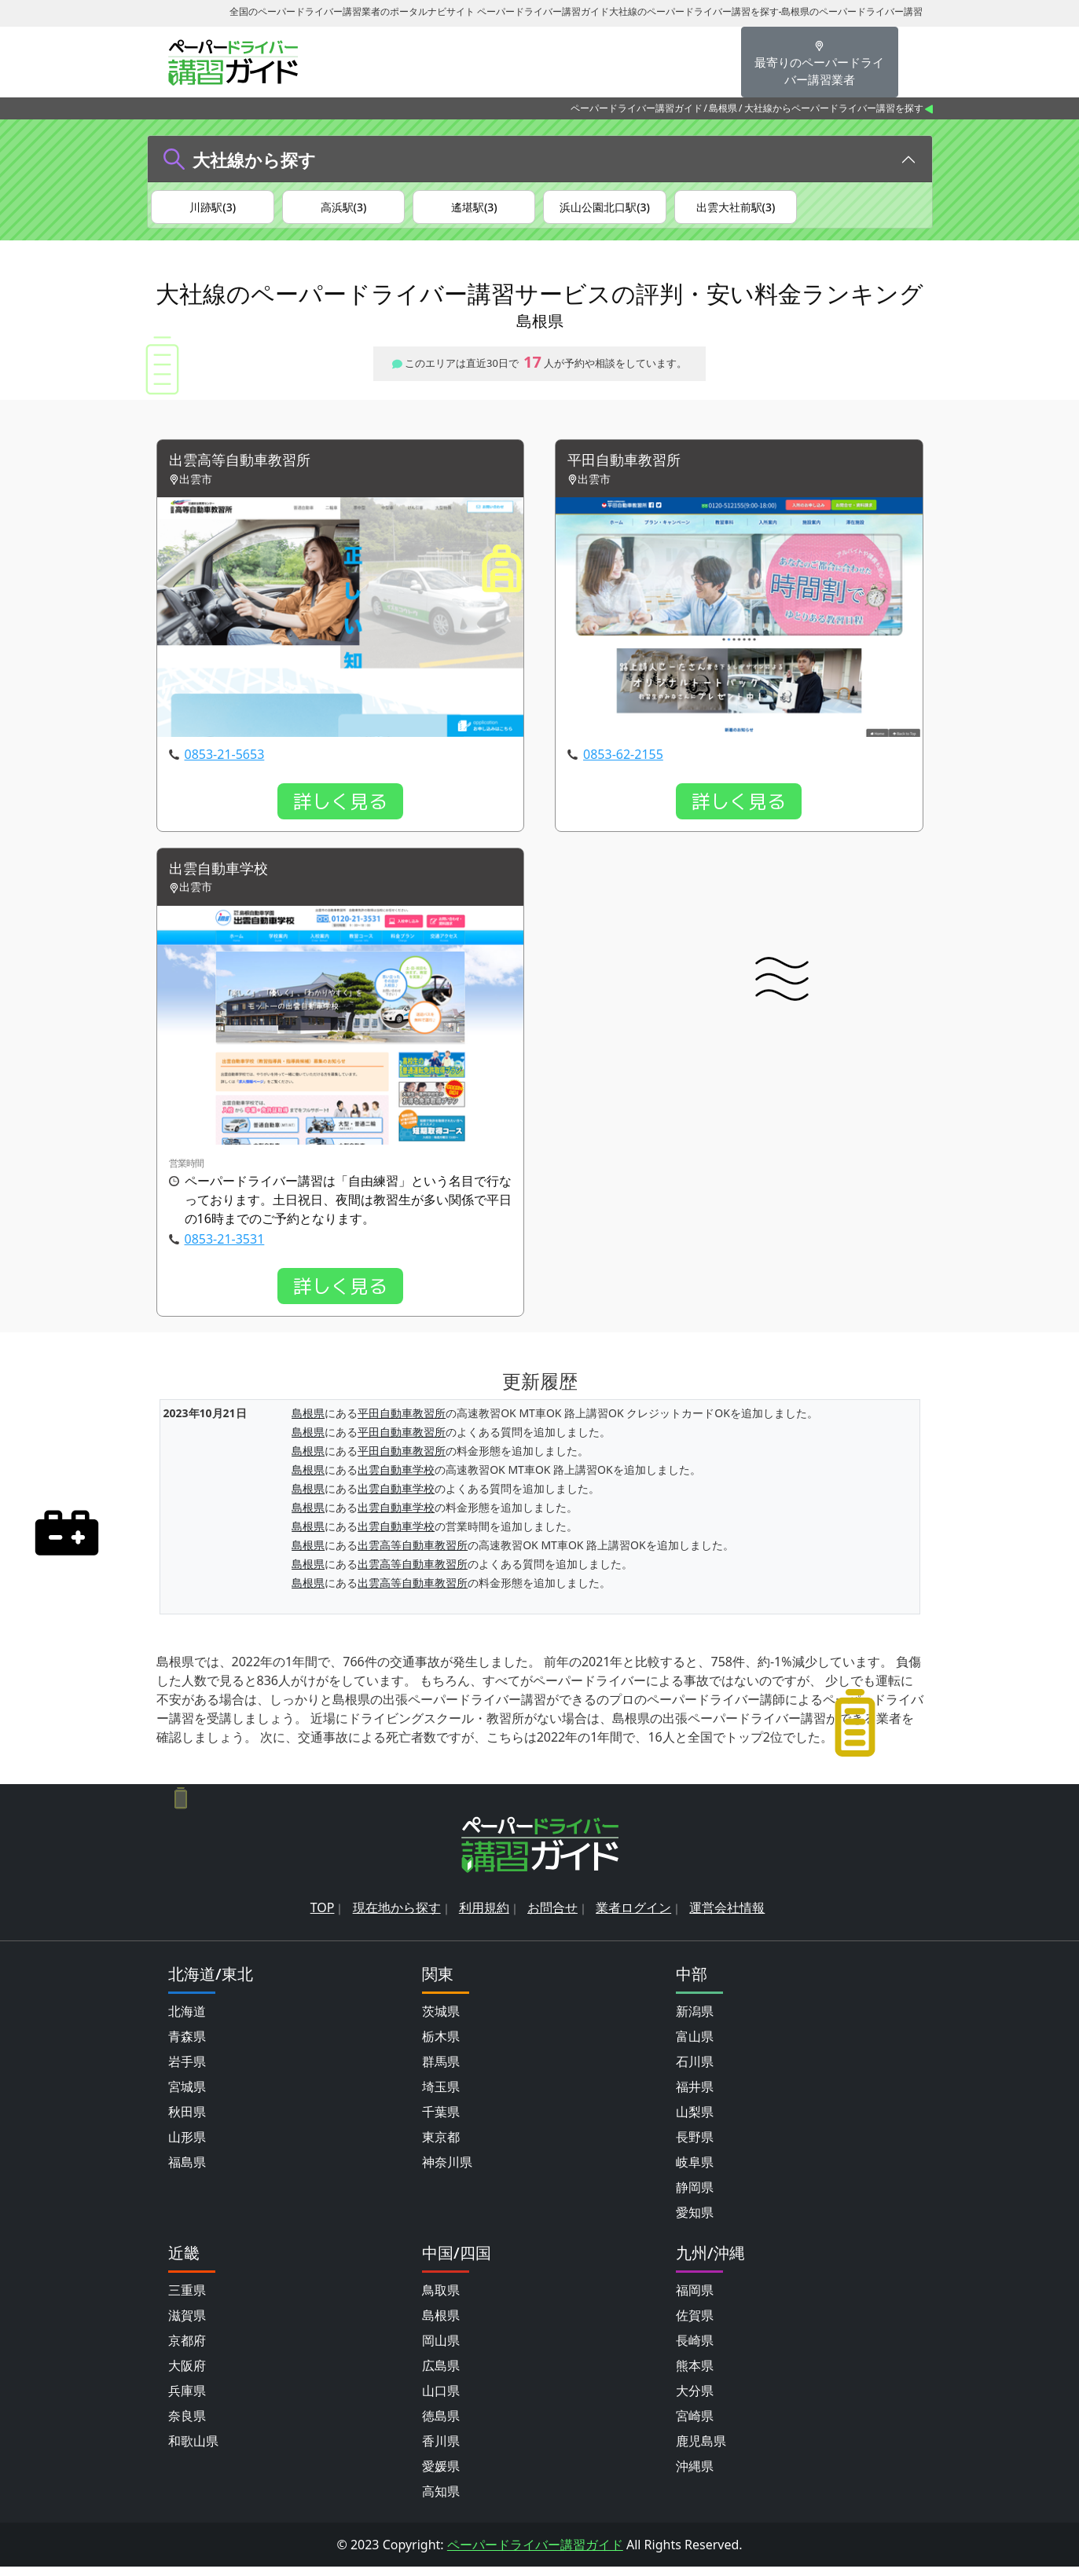 The height and width of the screenshot is (2576, 1079). I want to click on check vehicle battery status, so click(67, 1535).